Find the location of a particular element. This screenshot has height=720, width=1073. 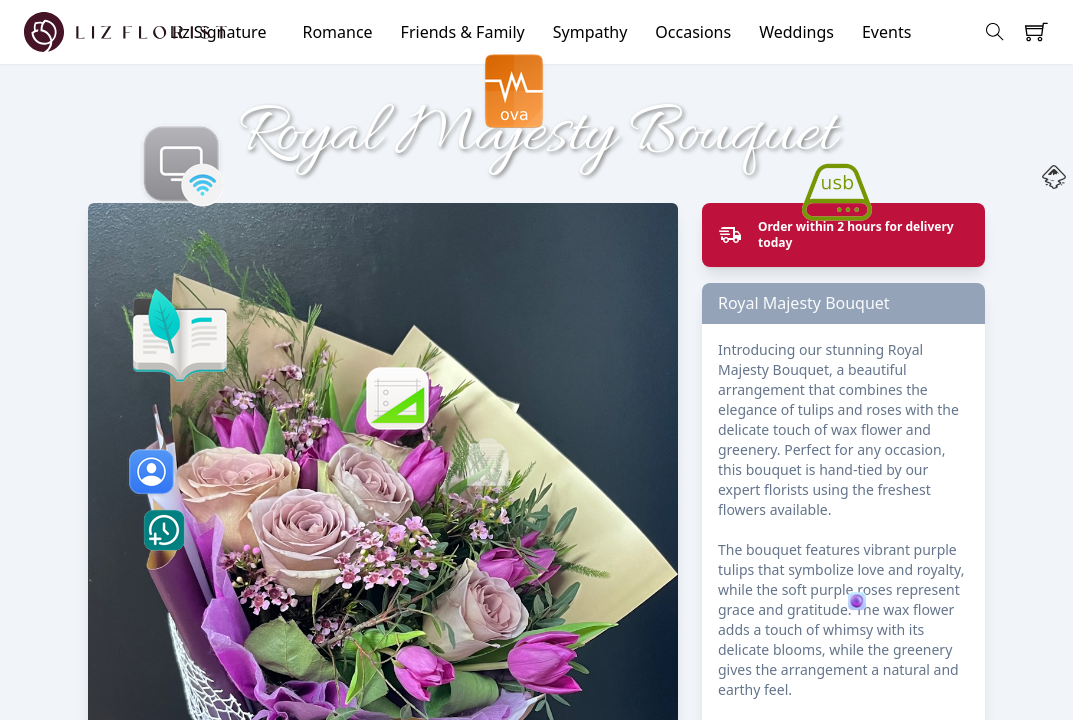

open foliate e-book reader library is located at coordinates (179, 337).